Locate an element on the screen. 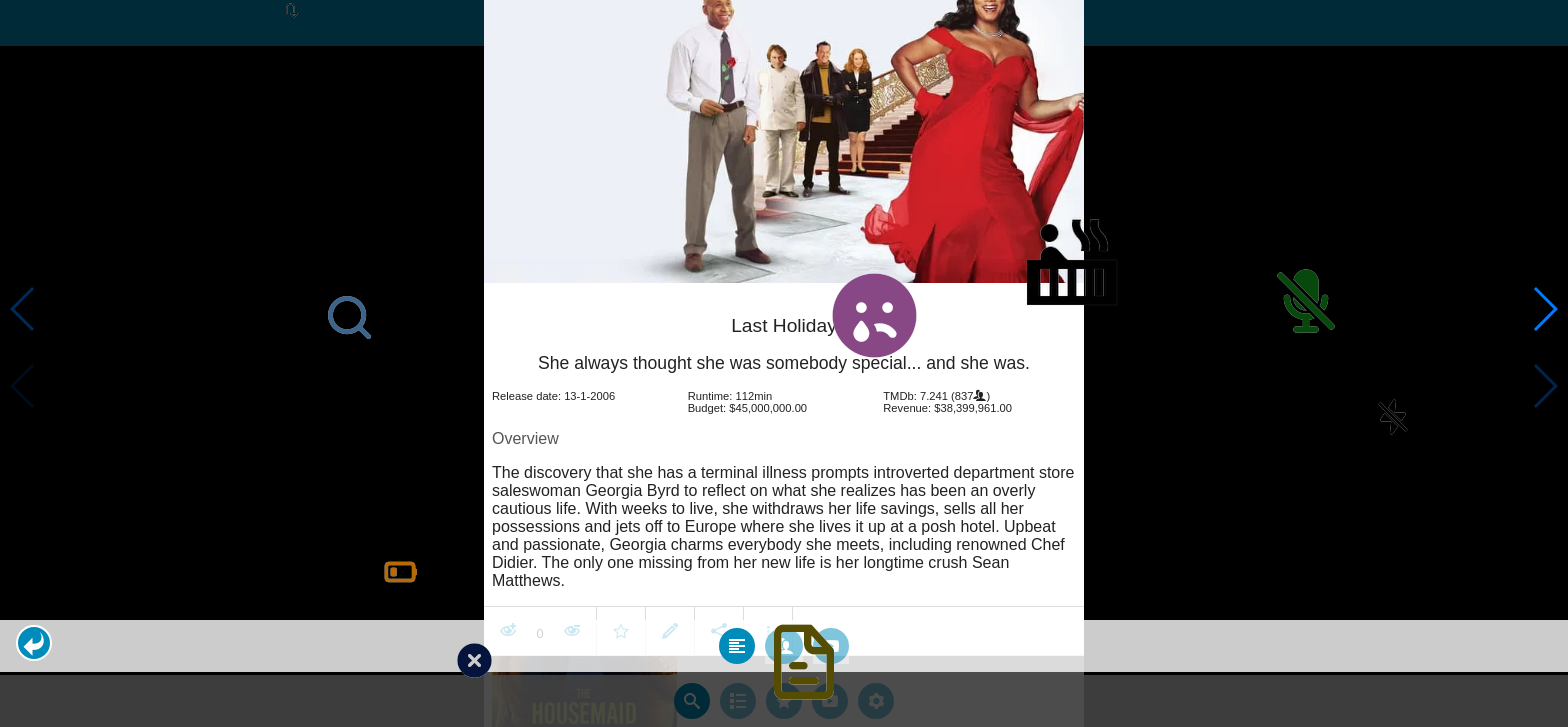 This screenshot has height=727, width=1568. indicates low battery level at approximately 25% is located at coordinates (400, 572).